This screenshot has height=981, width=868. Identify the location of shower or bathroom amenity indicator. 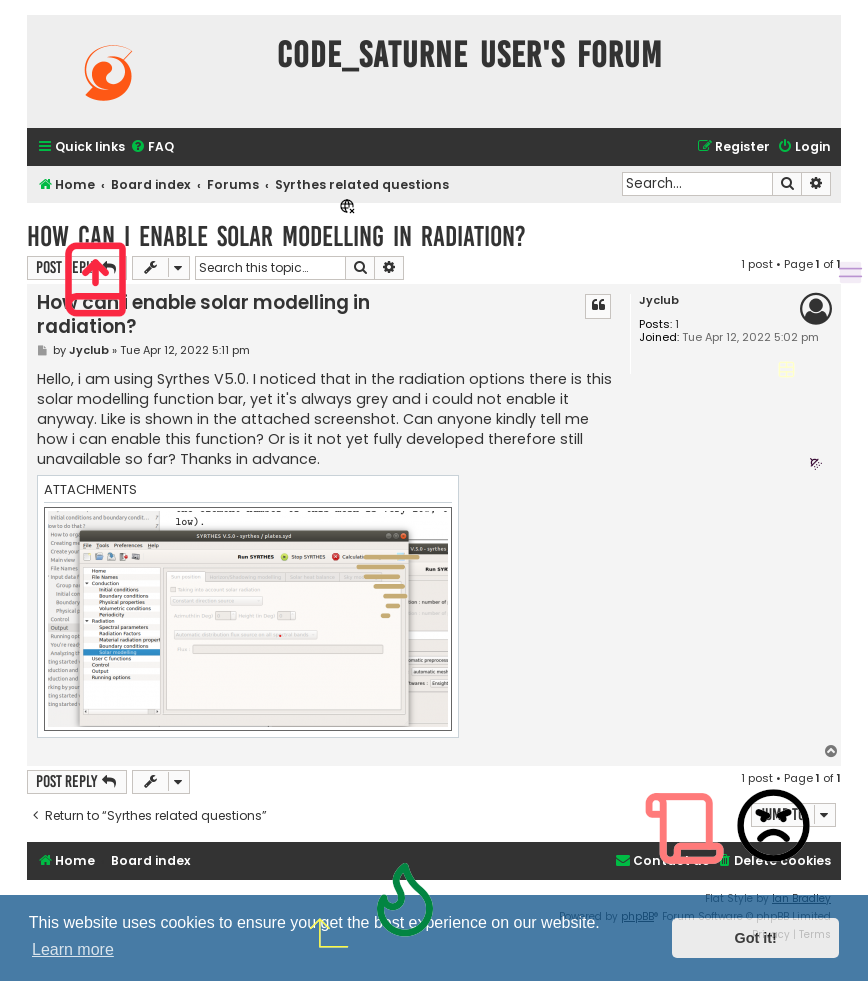
(816, 464).